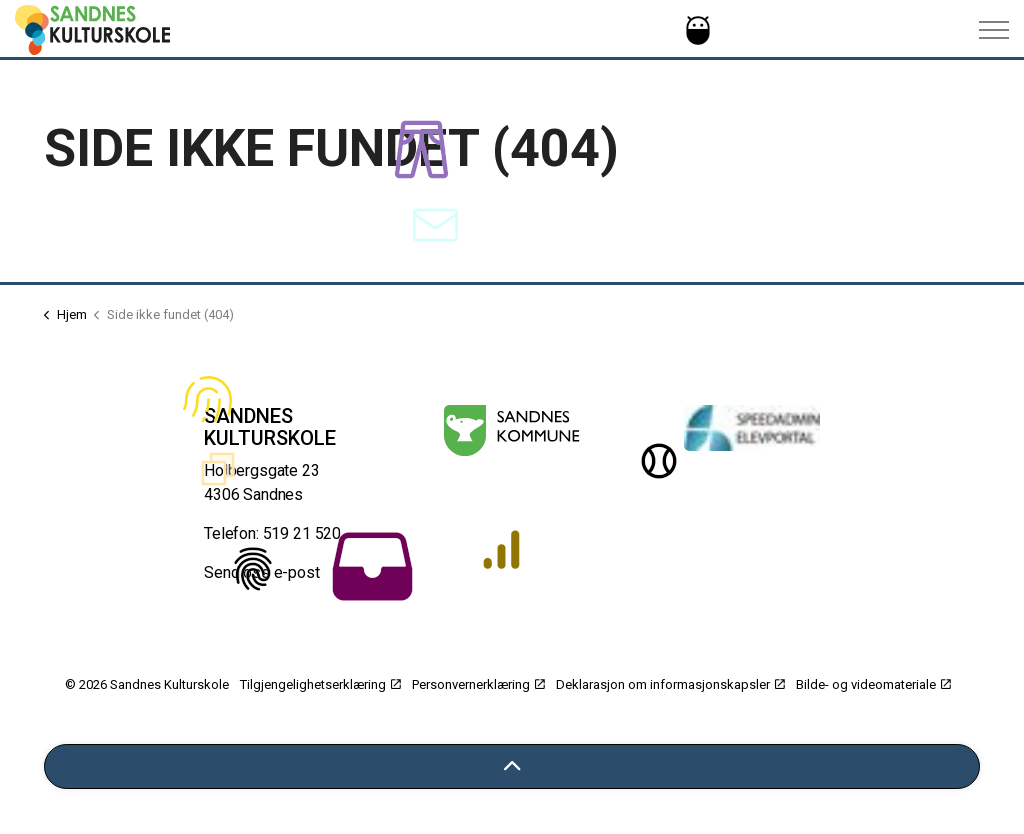  What do you see at coordinates (253, 569) in the screenshot?
I see `authenticate with fingerprint` at bounding box center [253, 569].